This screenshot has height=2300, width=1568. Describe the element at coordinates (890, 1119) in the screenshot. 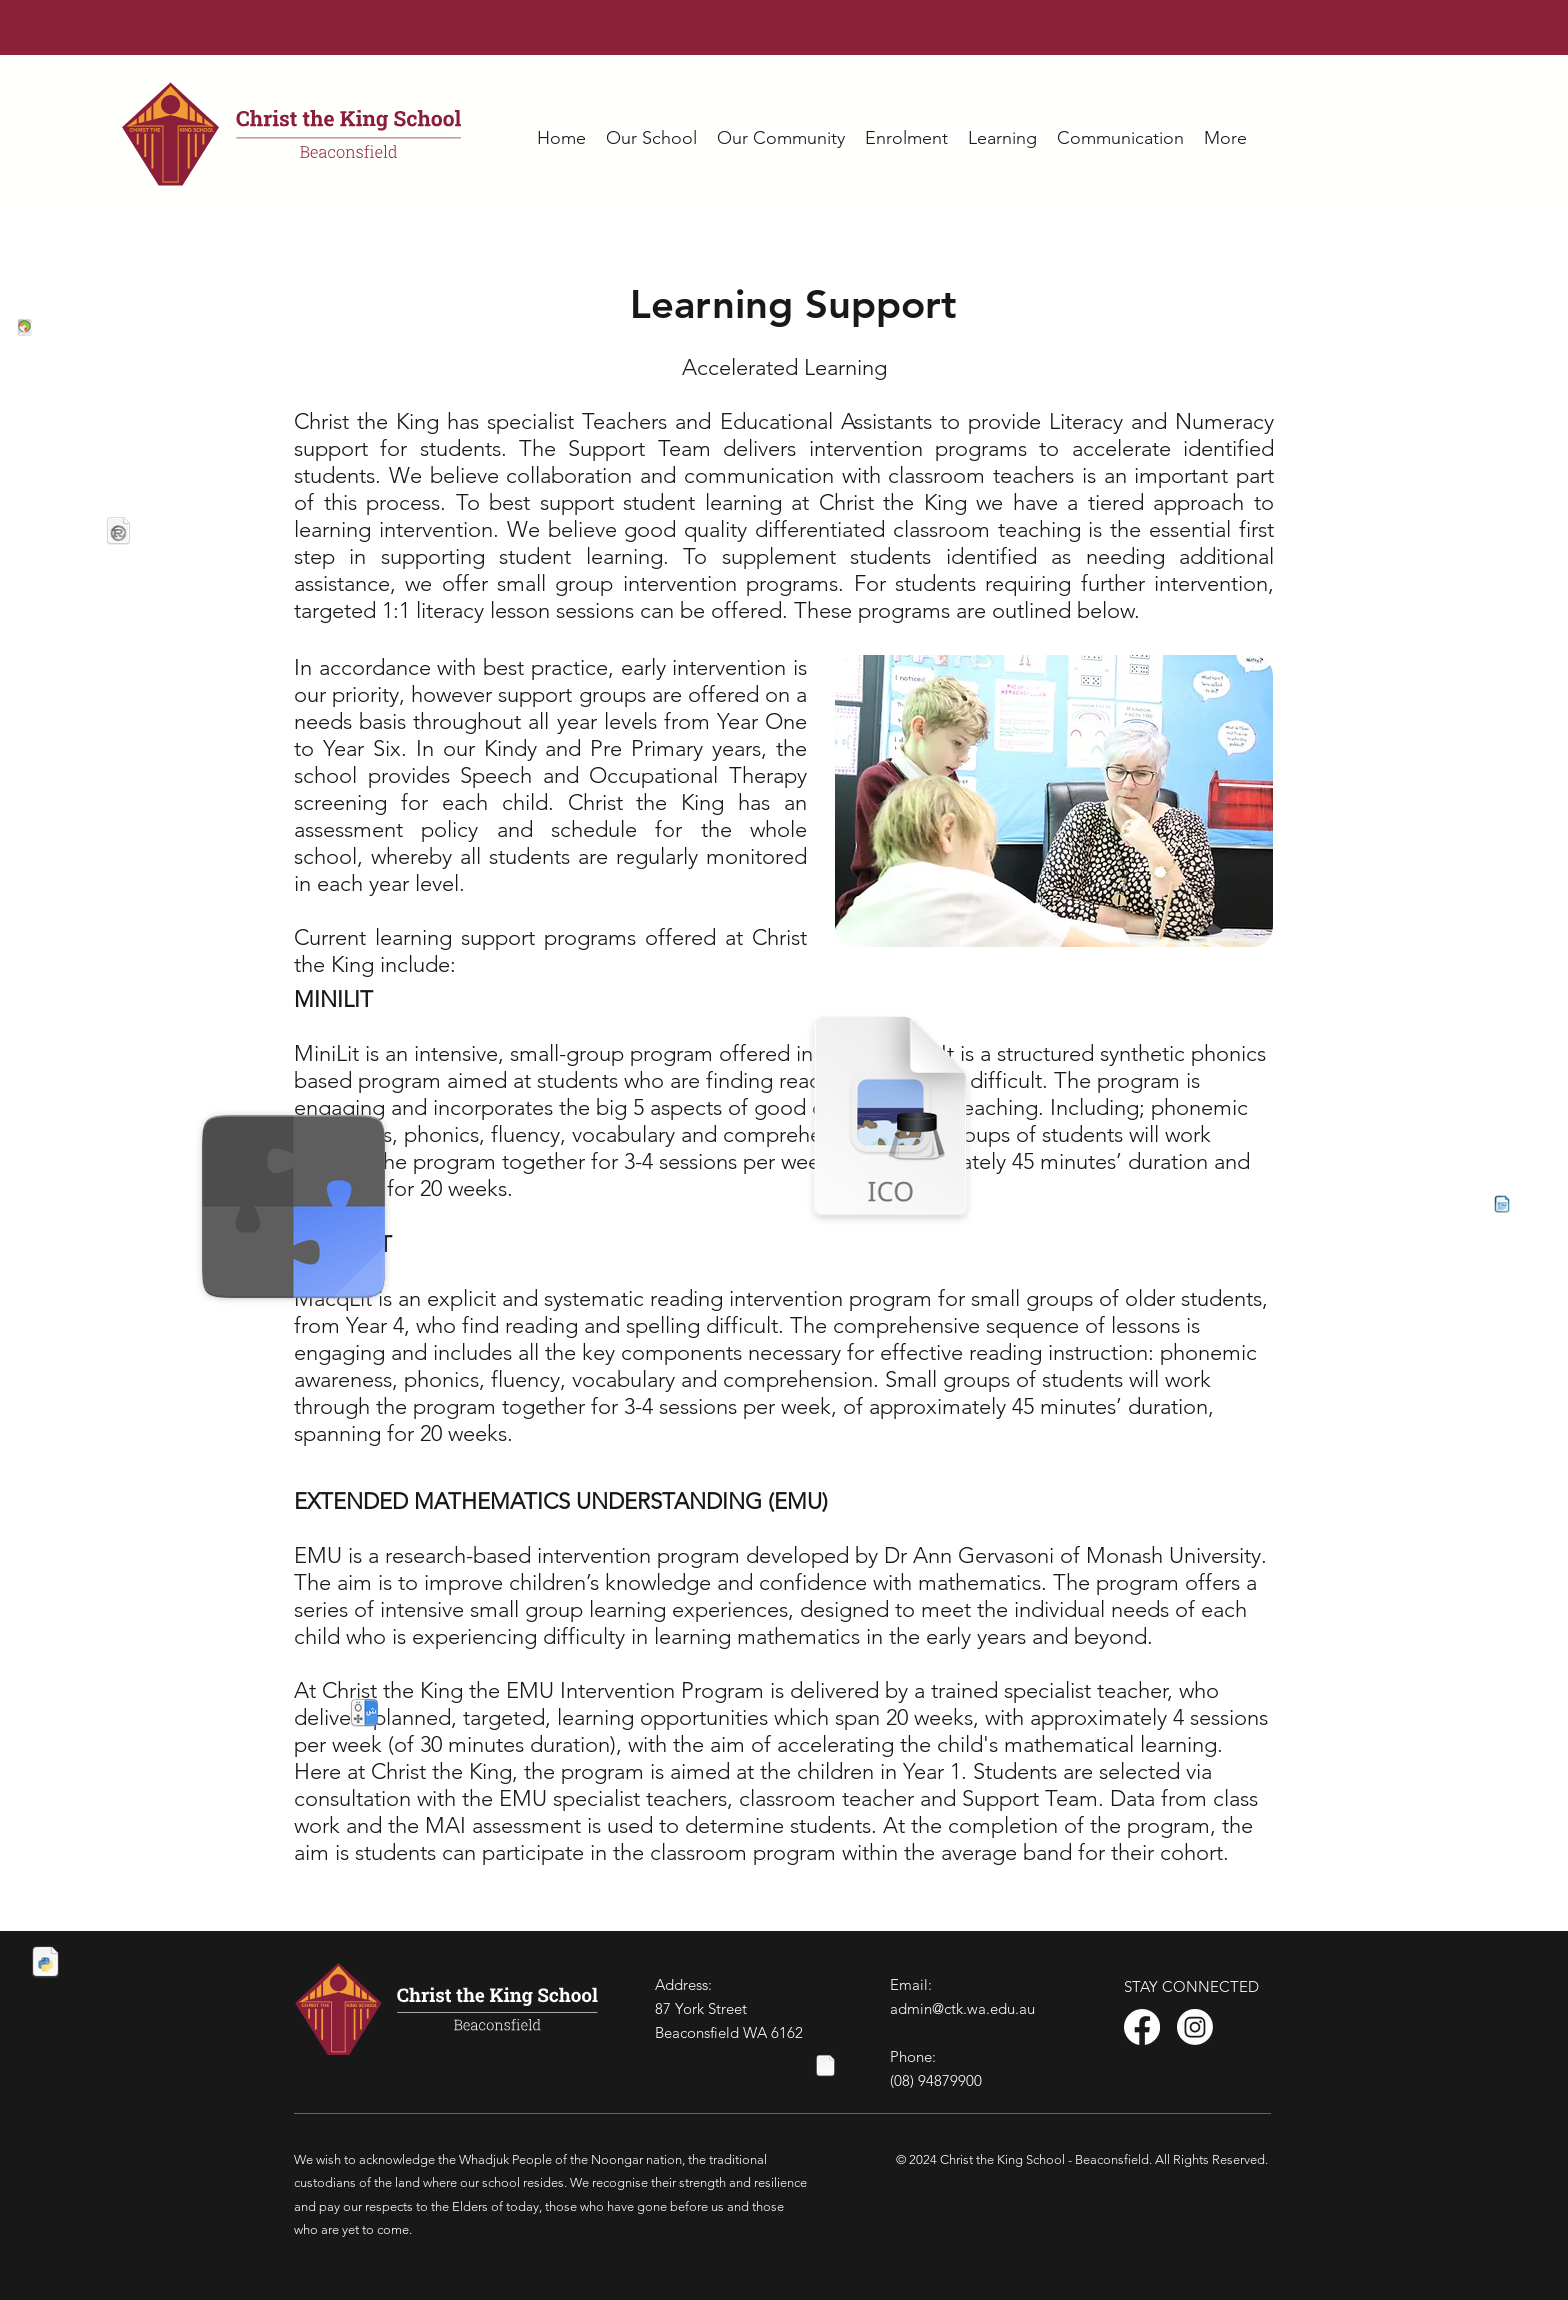

I see `an ico image file used for icons and favicons` at that location.